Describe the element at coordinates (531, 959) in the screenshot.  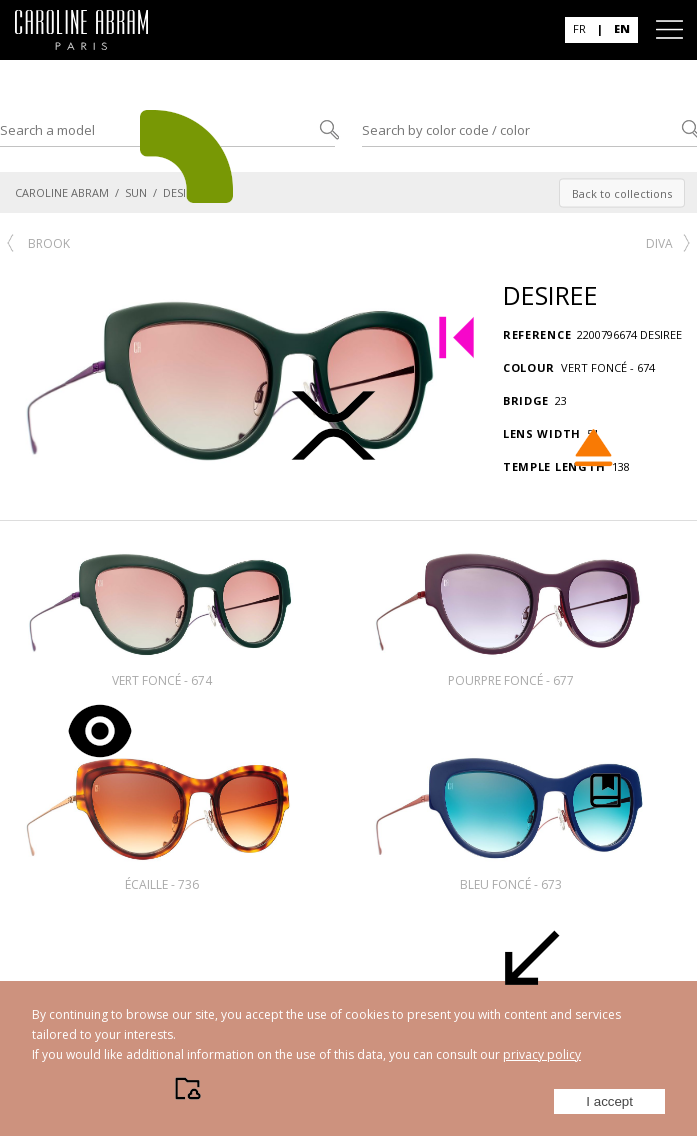
I see `navigate back and down in a hierarchy` at that location.